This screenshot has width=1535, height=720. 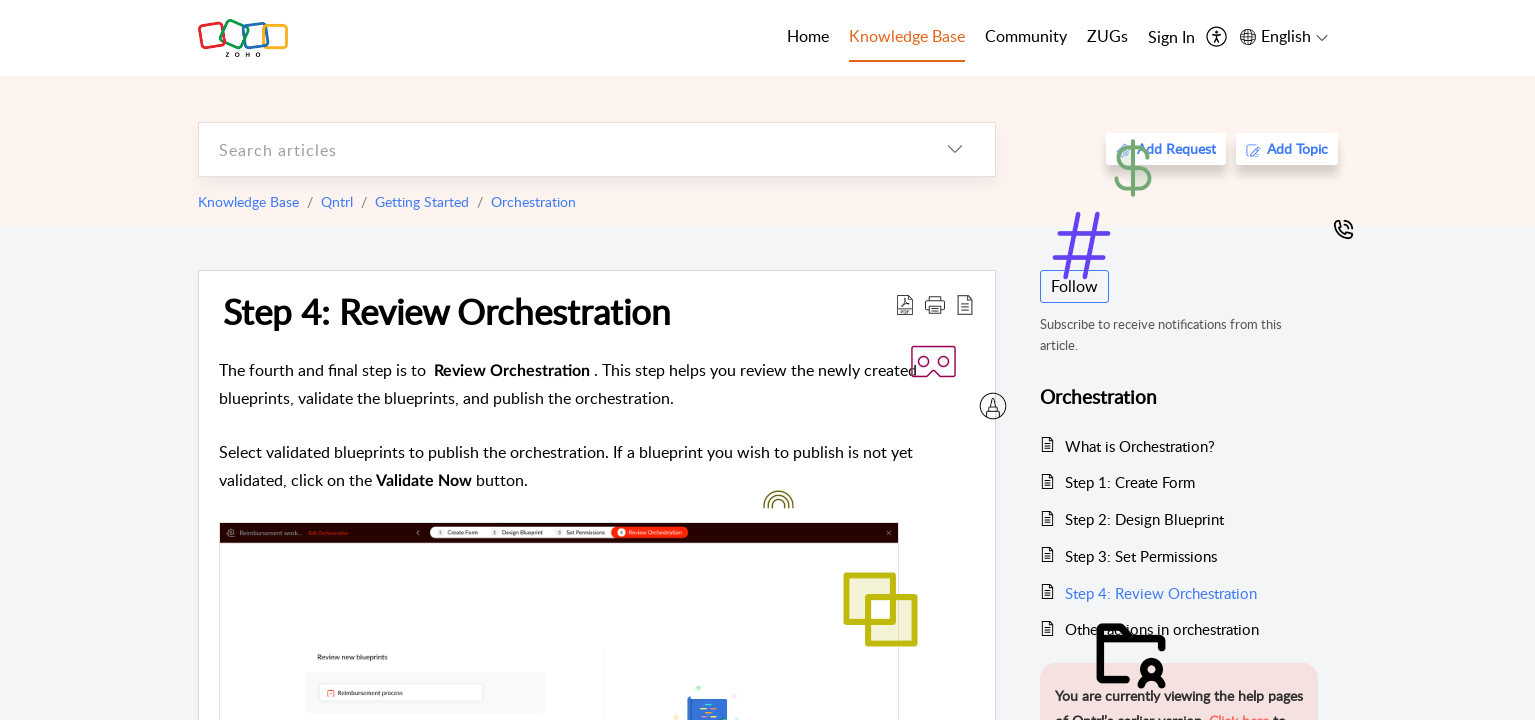 What do you see at coordinates (880, 609) in the screenshot?
I see `exclude overlapping areas in a design tool` at bounding box center [880, 609].